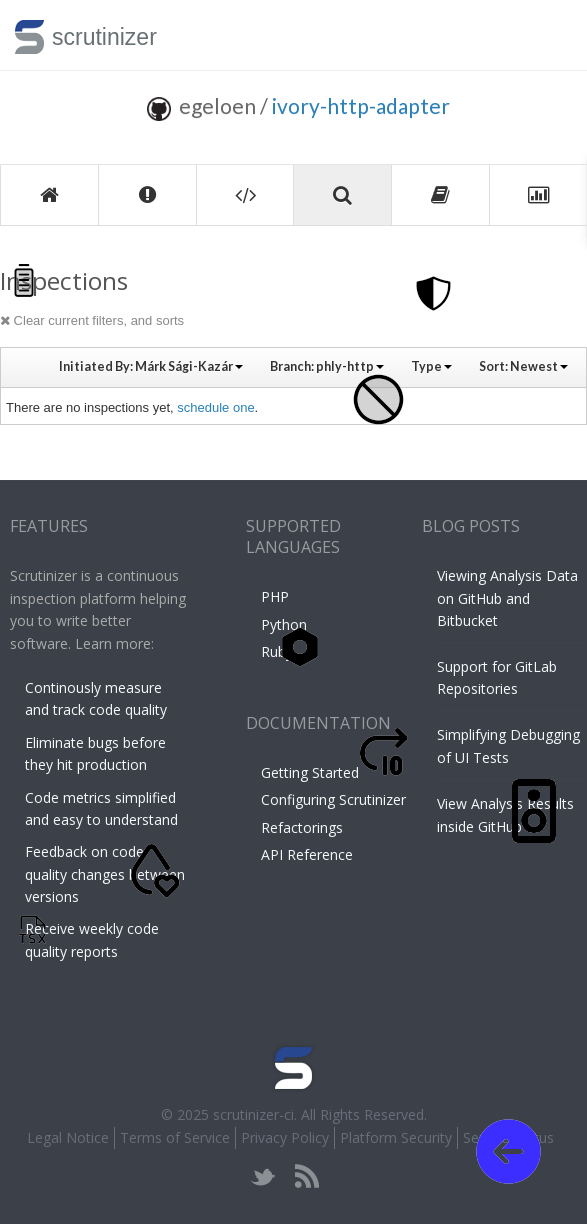 This screenshot has width=587, height=1224. What do you see at coordinates (534, 811) in the screenshot?
I see `adjust speaker or audio output settings` at bounding box center [534, 811].